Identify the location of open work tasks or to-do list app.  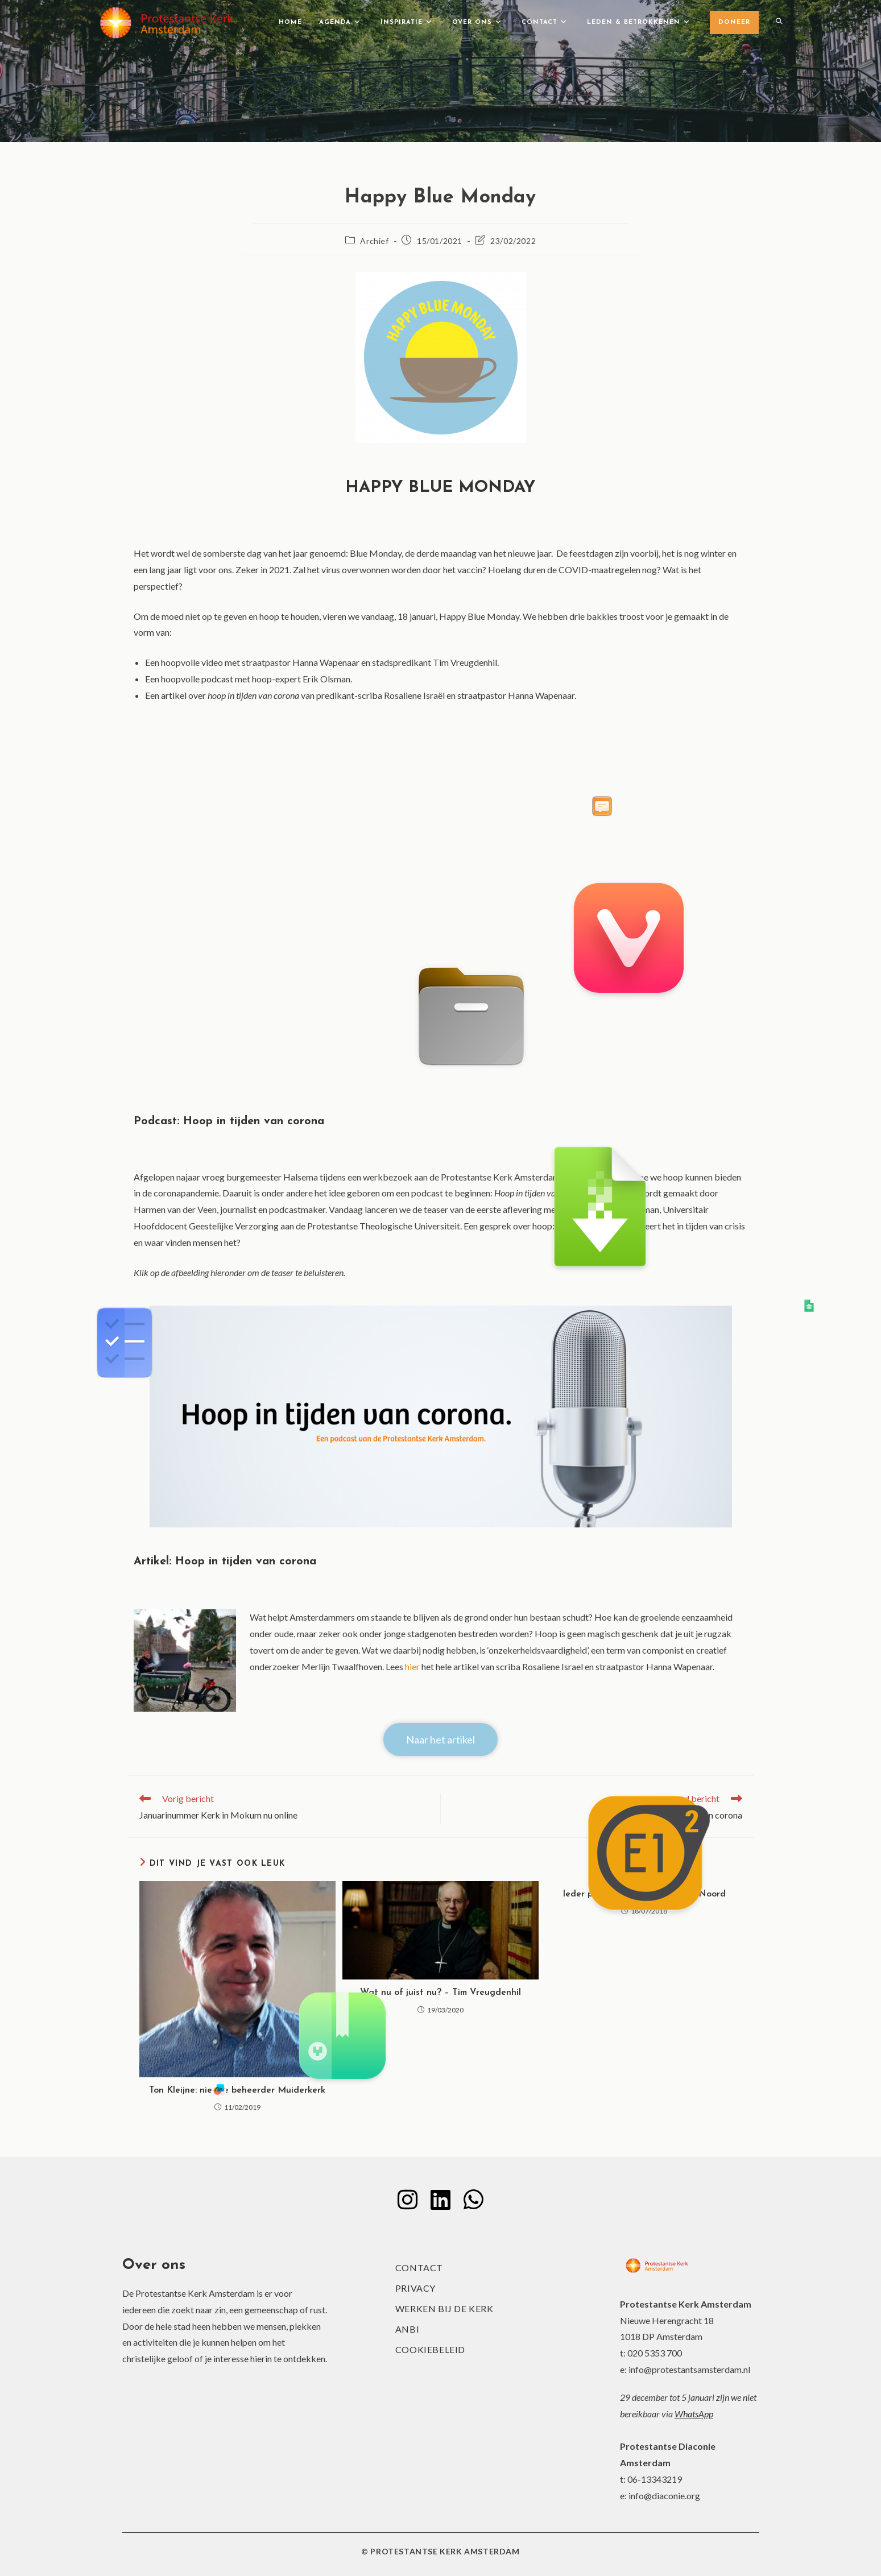
(125, 1343).